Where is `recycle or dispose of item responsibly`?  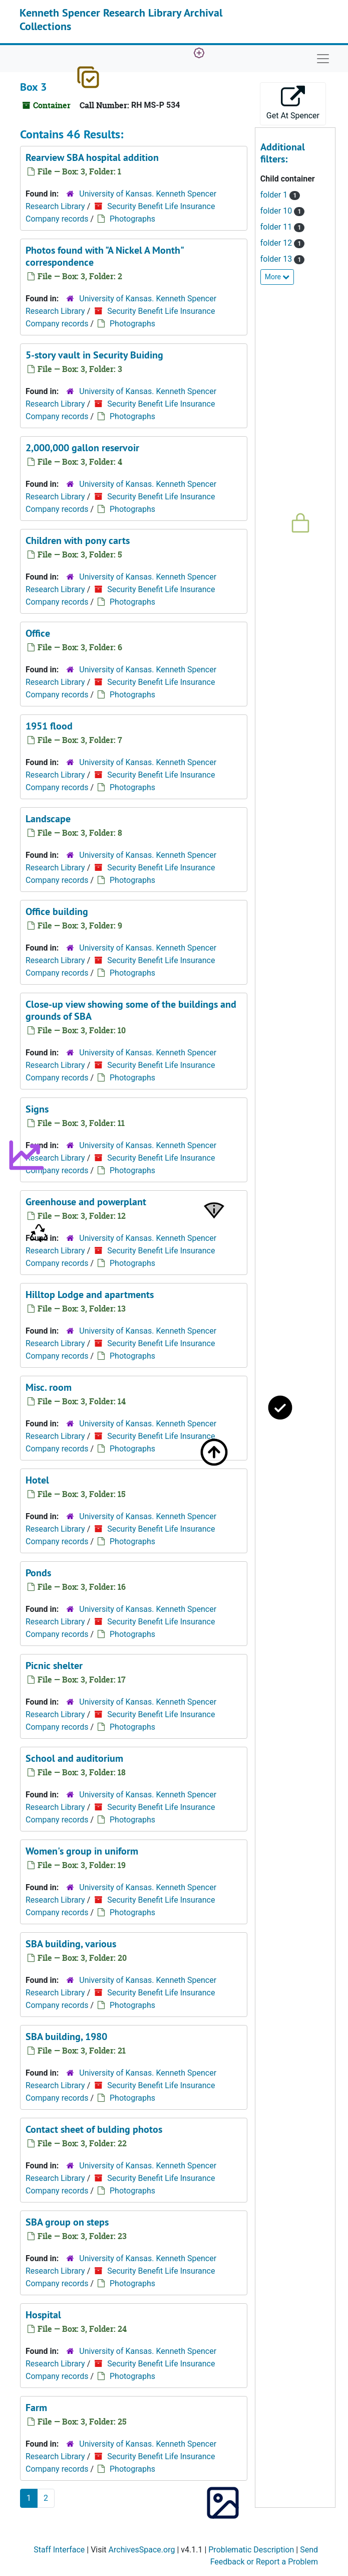 recycle or dispose of item responsibly is located at coordinates (39, 1233).